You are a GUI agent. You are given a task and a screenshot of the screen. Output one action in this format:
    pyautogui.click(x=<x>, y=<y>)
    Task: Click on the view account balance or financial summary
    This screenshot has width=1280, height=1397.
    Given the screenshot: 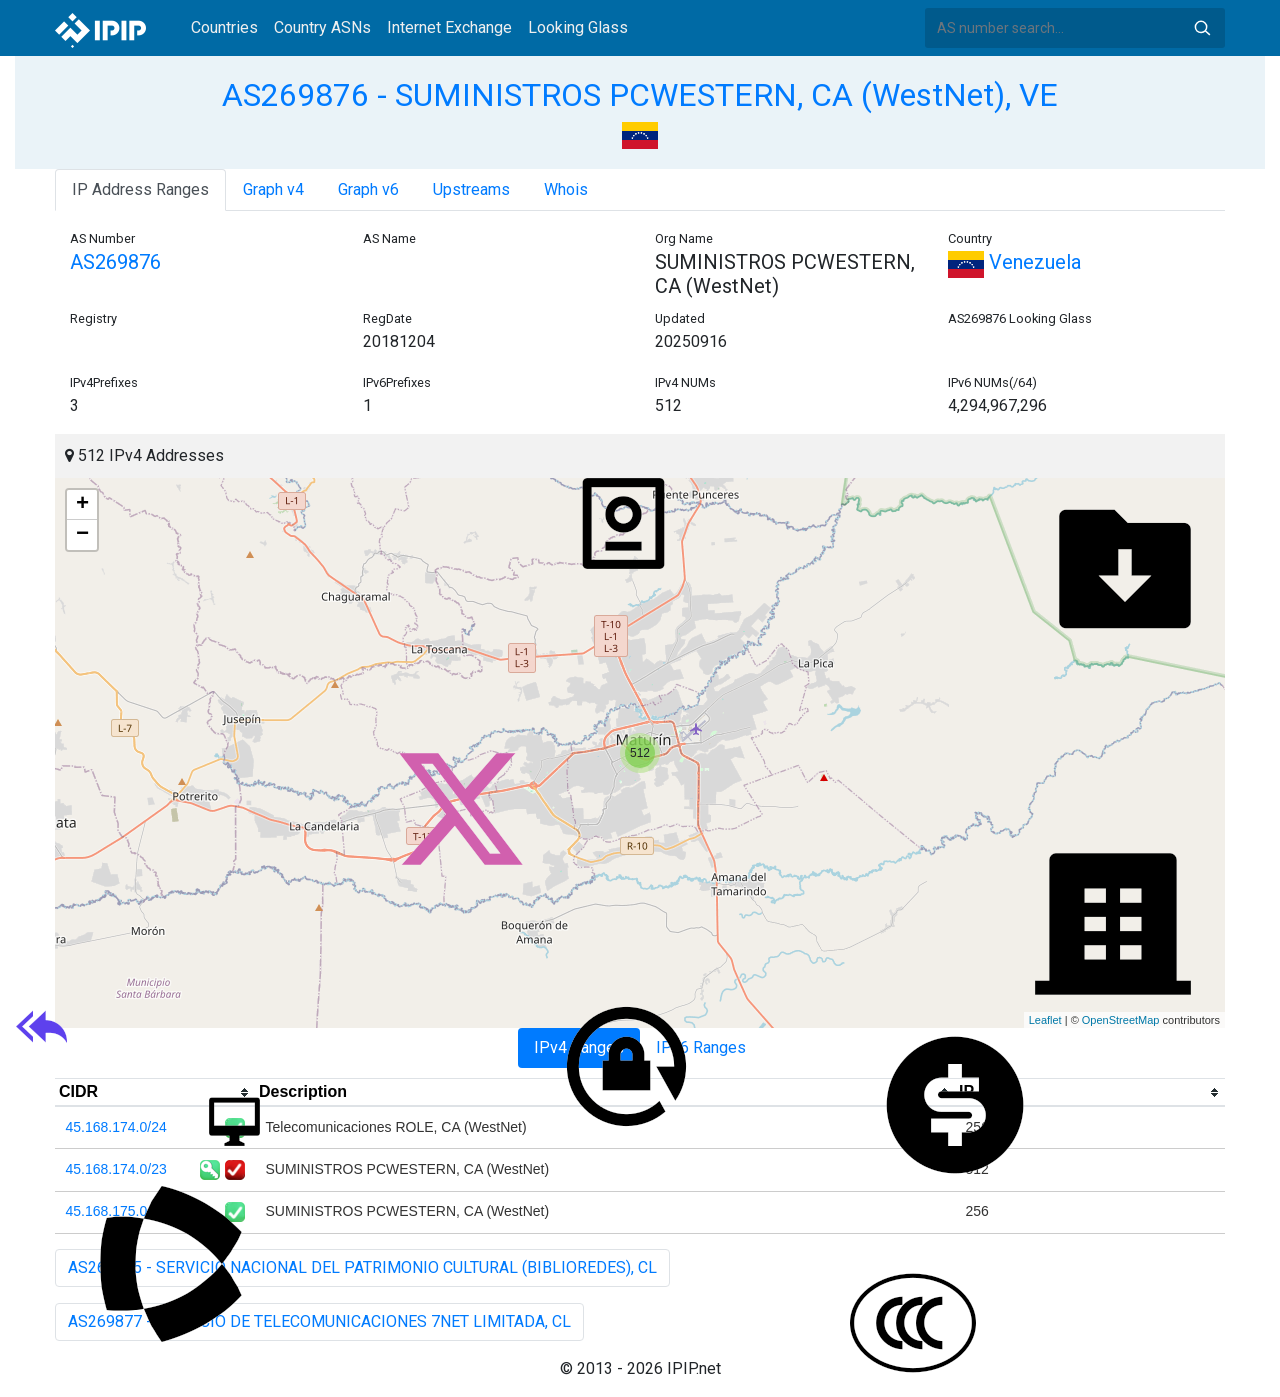 What is the action you would take?
    pyautogui.click(x=955, y=1105)
    